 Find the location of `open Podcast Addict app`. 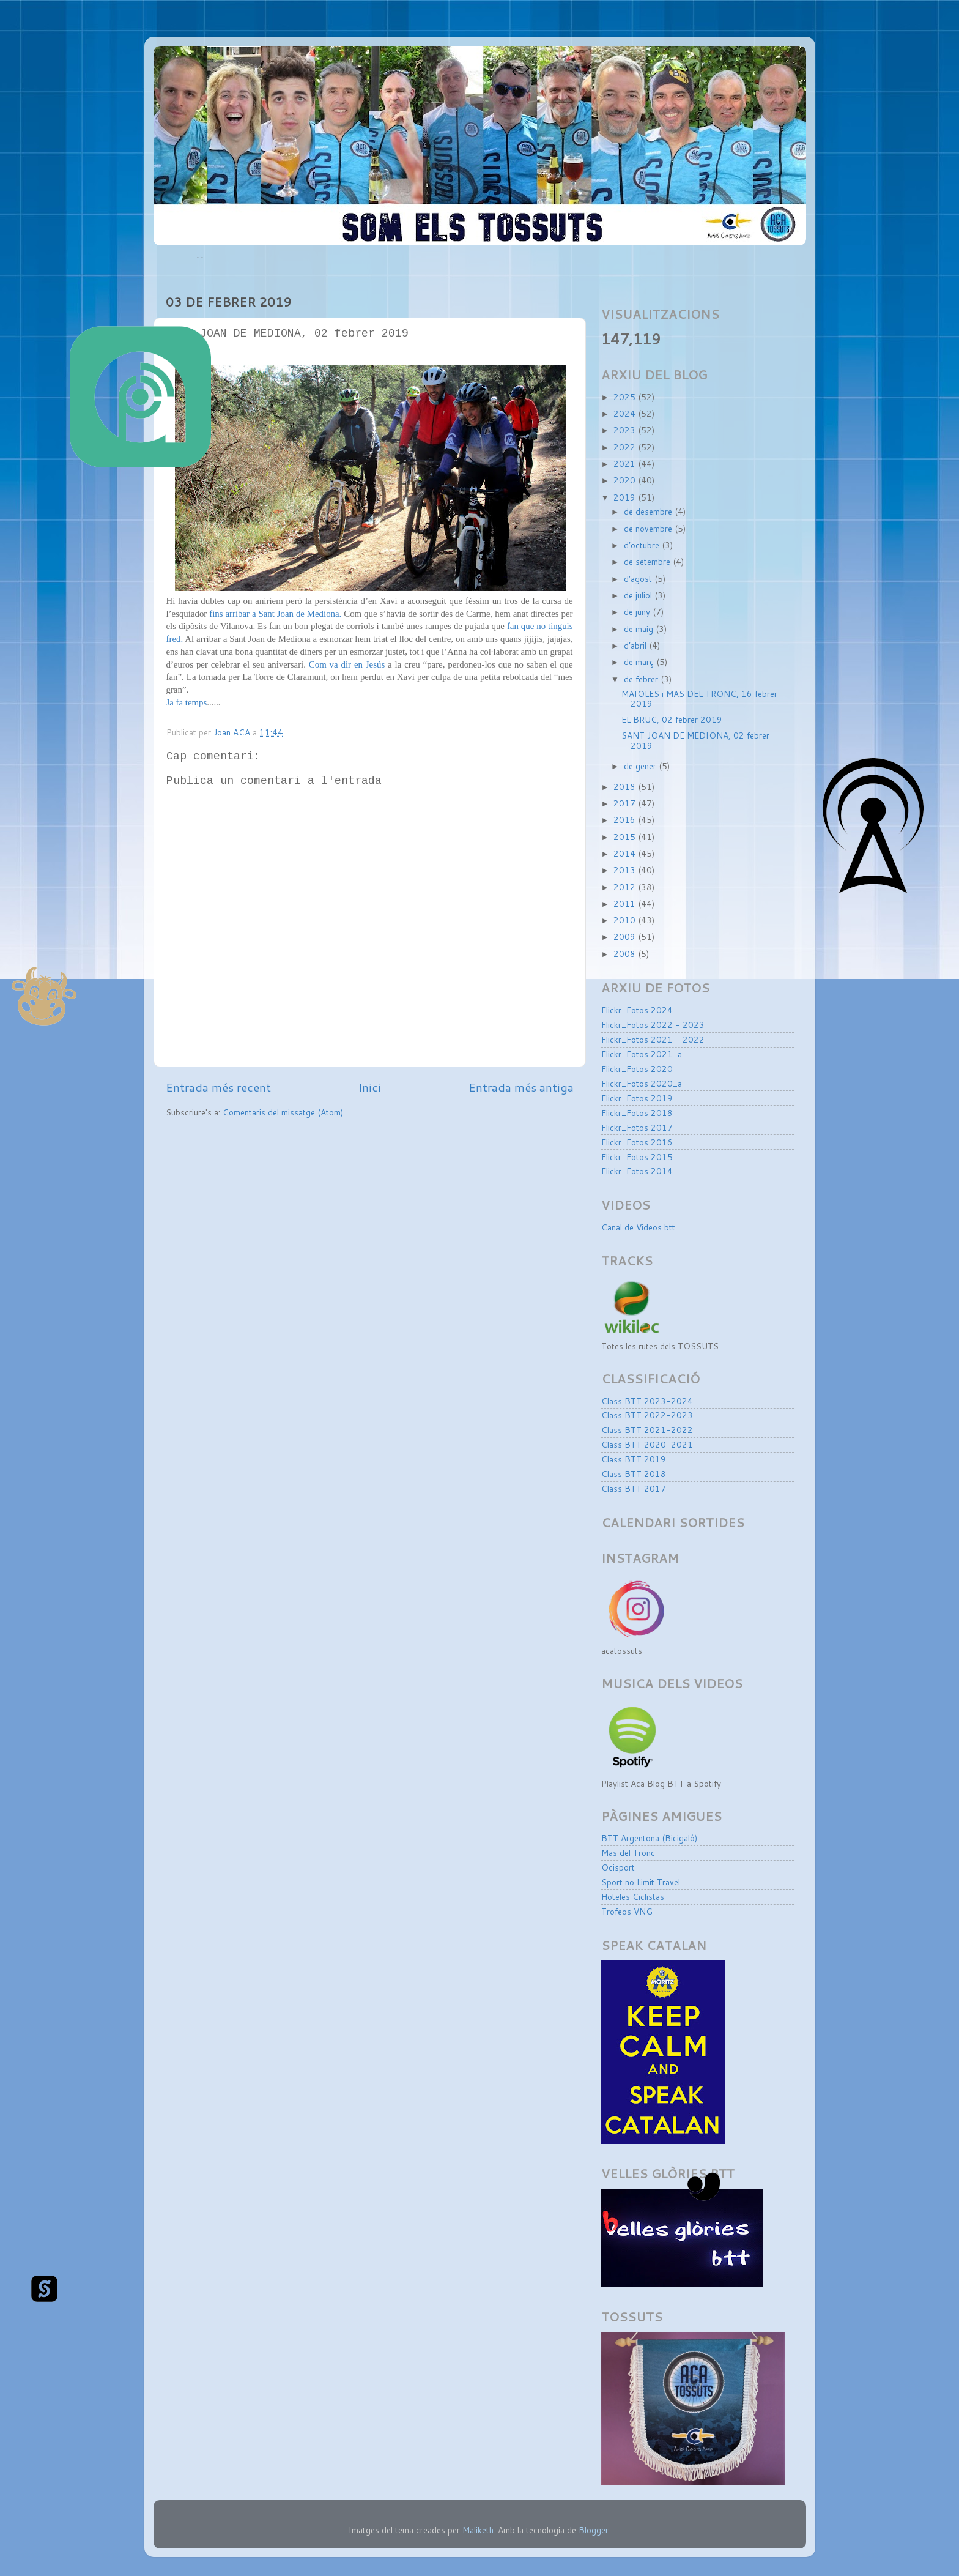

open Podcast Addict app is located at coordinates (140, 396).